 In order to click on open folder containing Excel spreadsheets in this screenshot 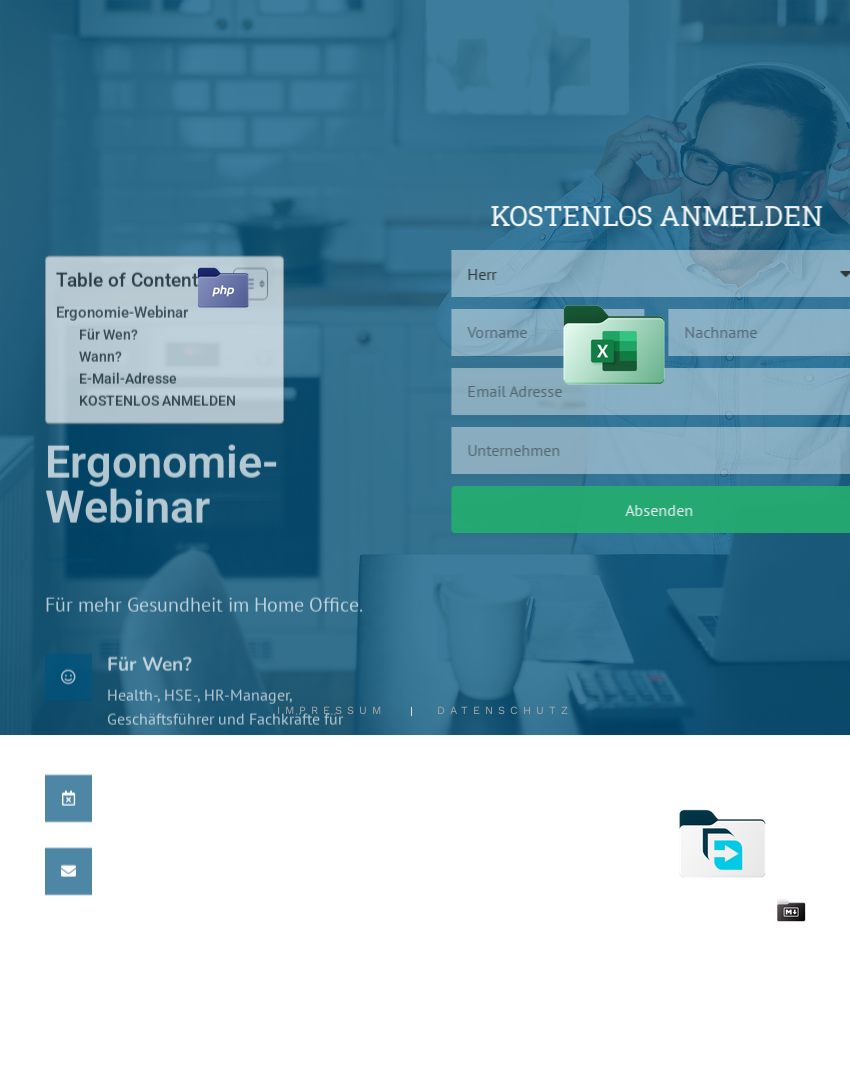, I will do `click(613, 347)`.